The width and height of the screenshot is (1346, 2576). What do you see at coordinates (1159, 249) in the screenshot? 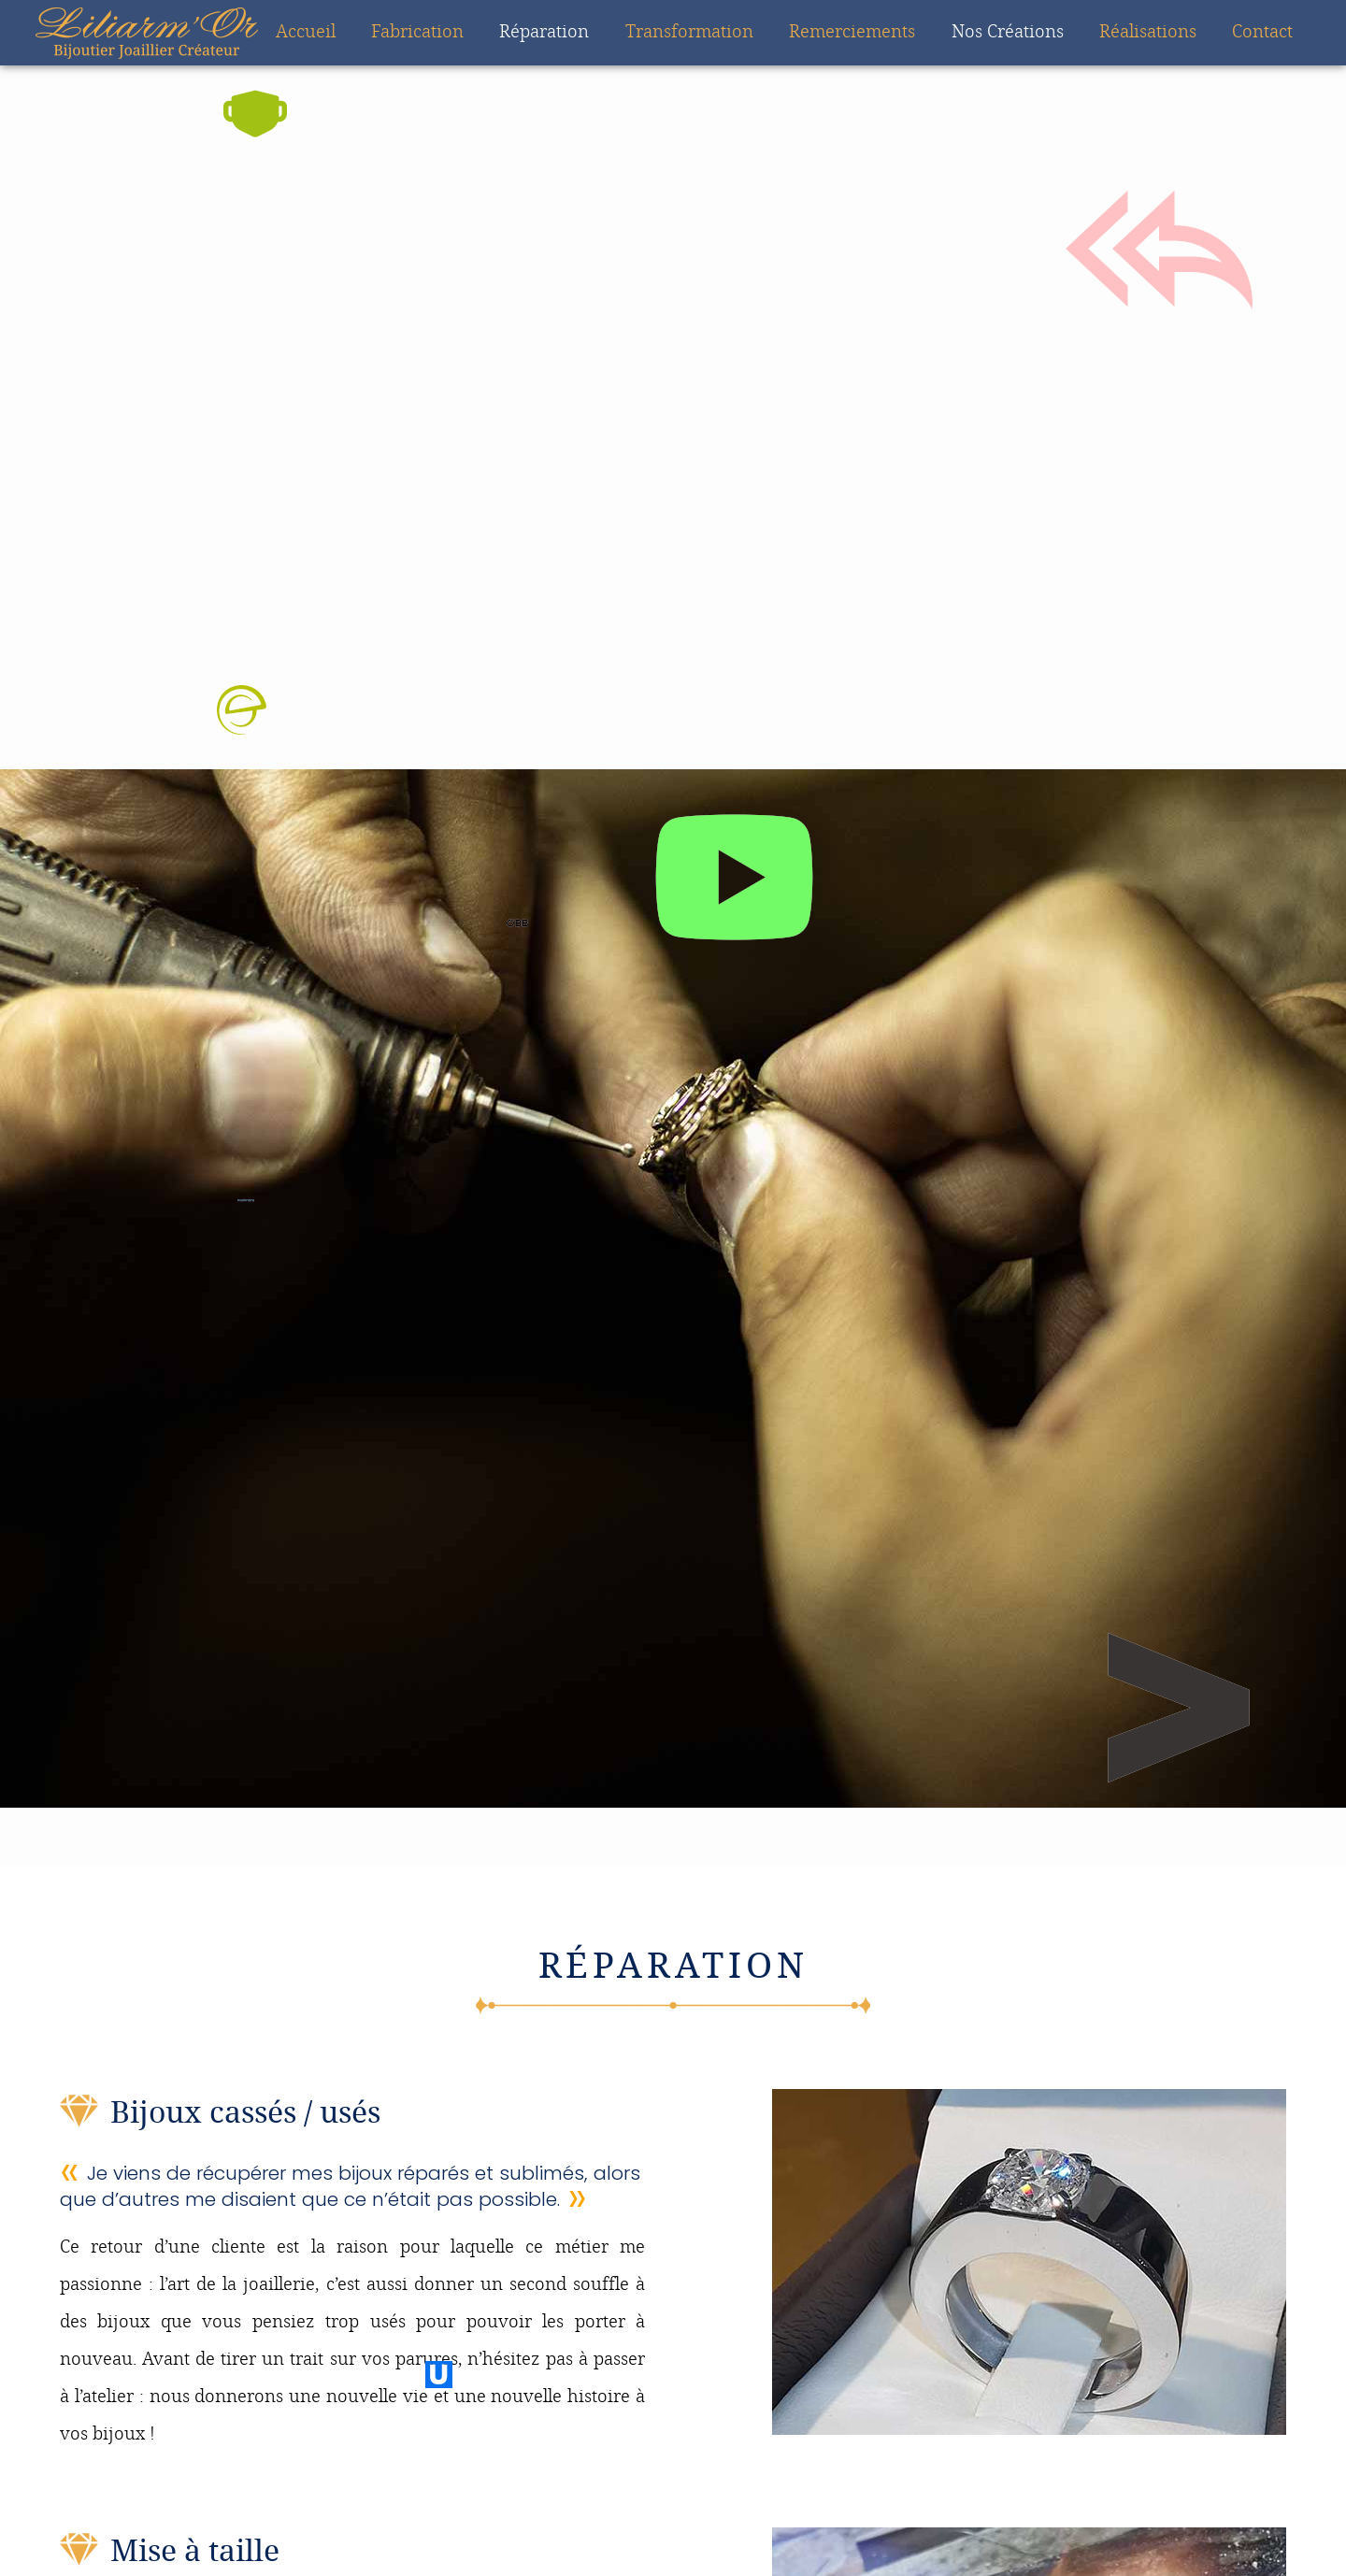
I see `reply to all recipients in an email thread` at bounding box center [1159, 249].